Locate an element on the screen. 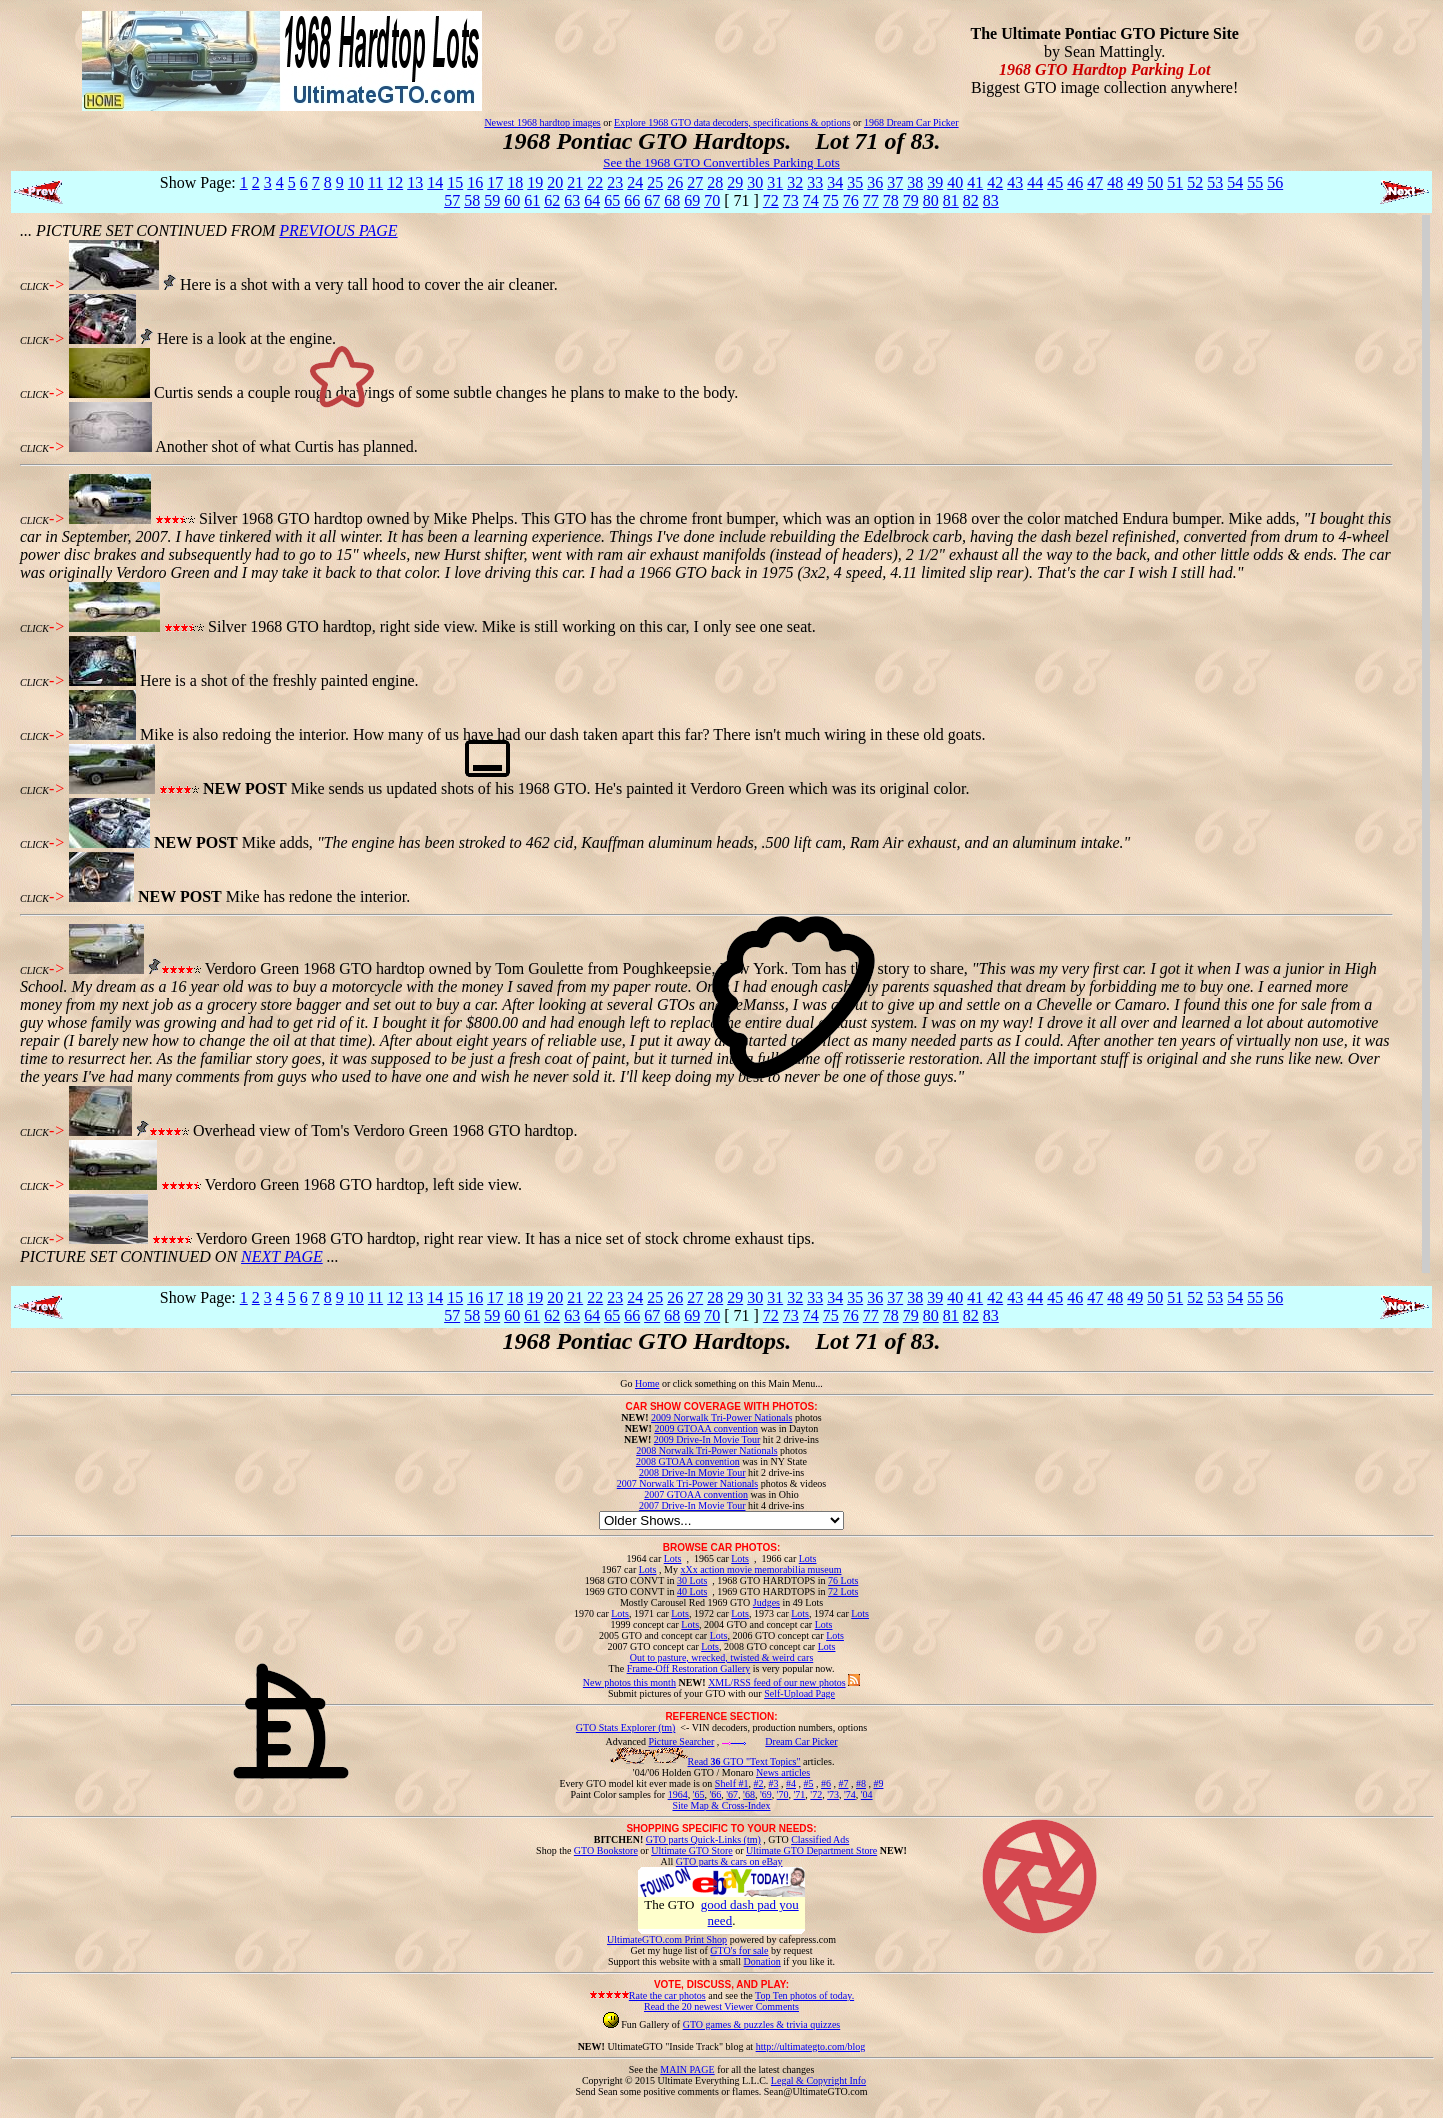  view landmark or tourist attraction is located at coordinates (291, 1721).